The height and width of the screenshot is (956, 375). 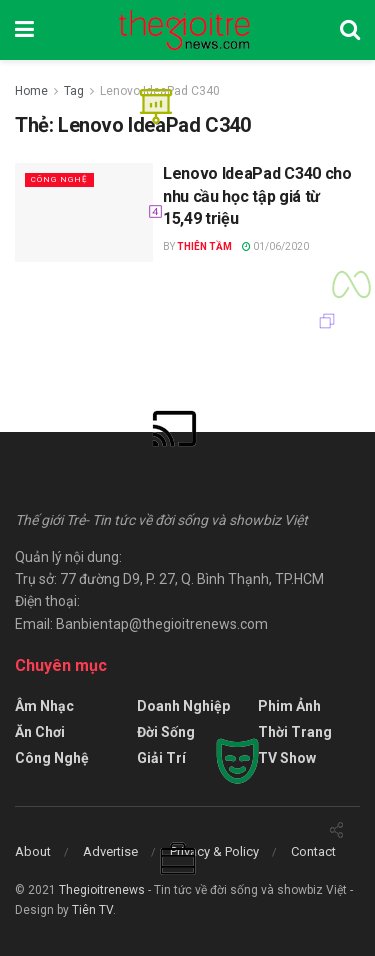 I want to click on meta company logo, so click(x=351, y=284).